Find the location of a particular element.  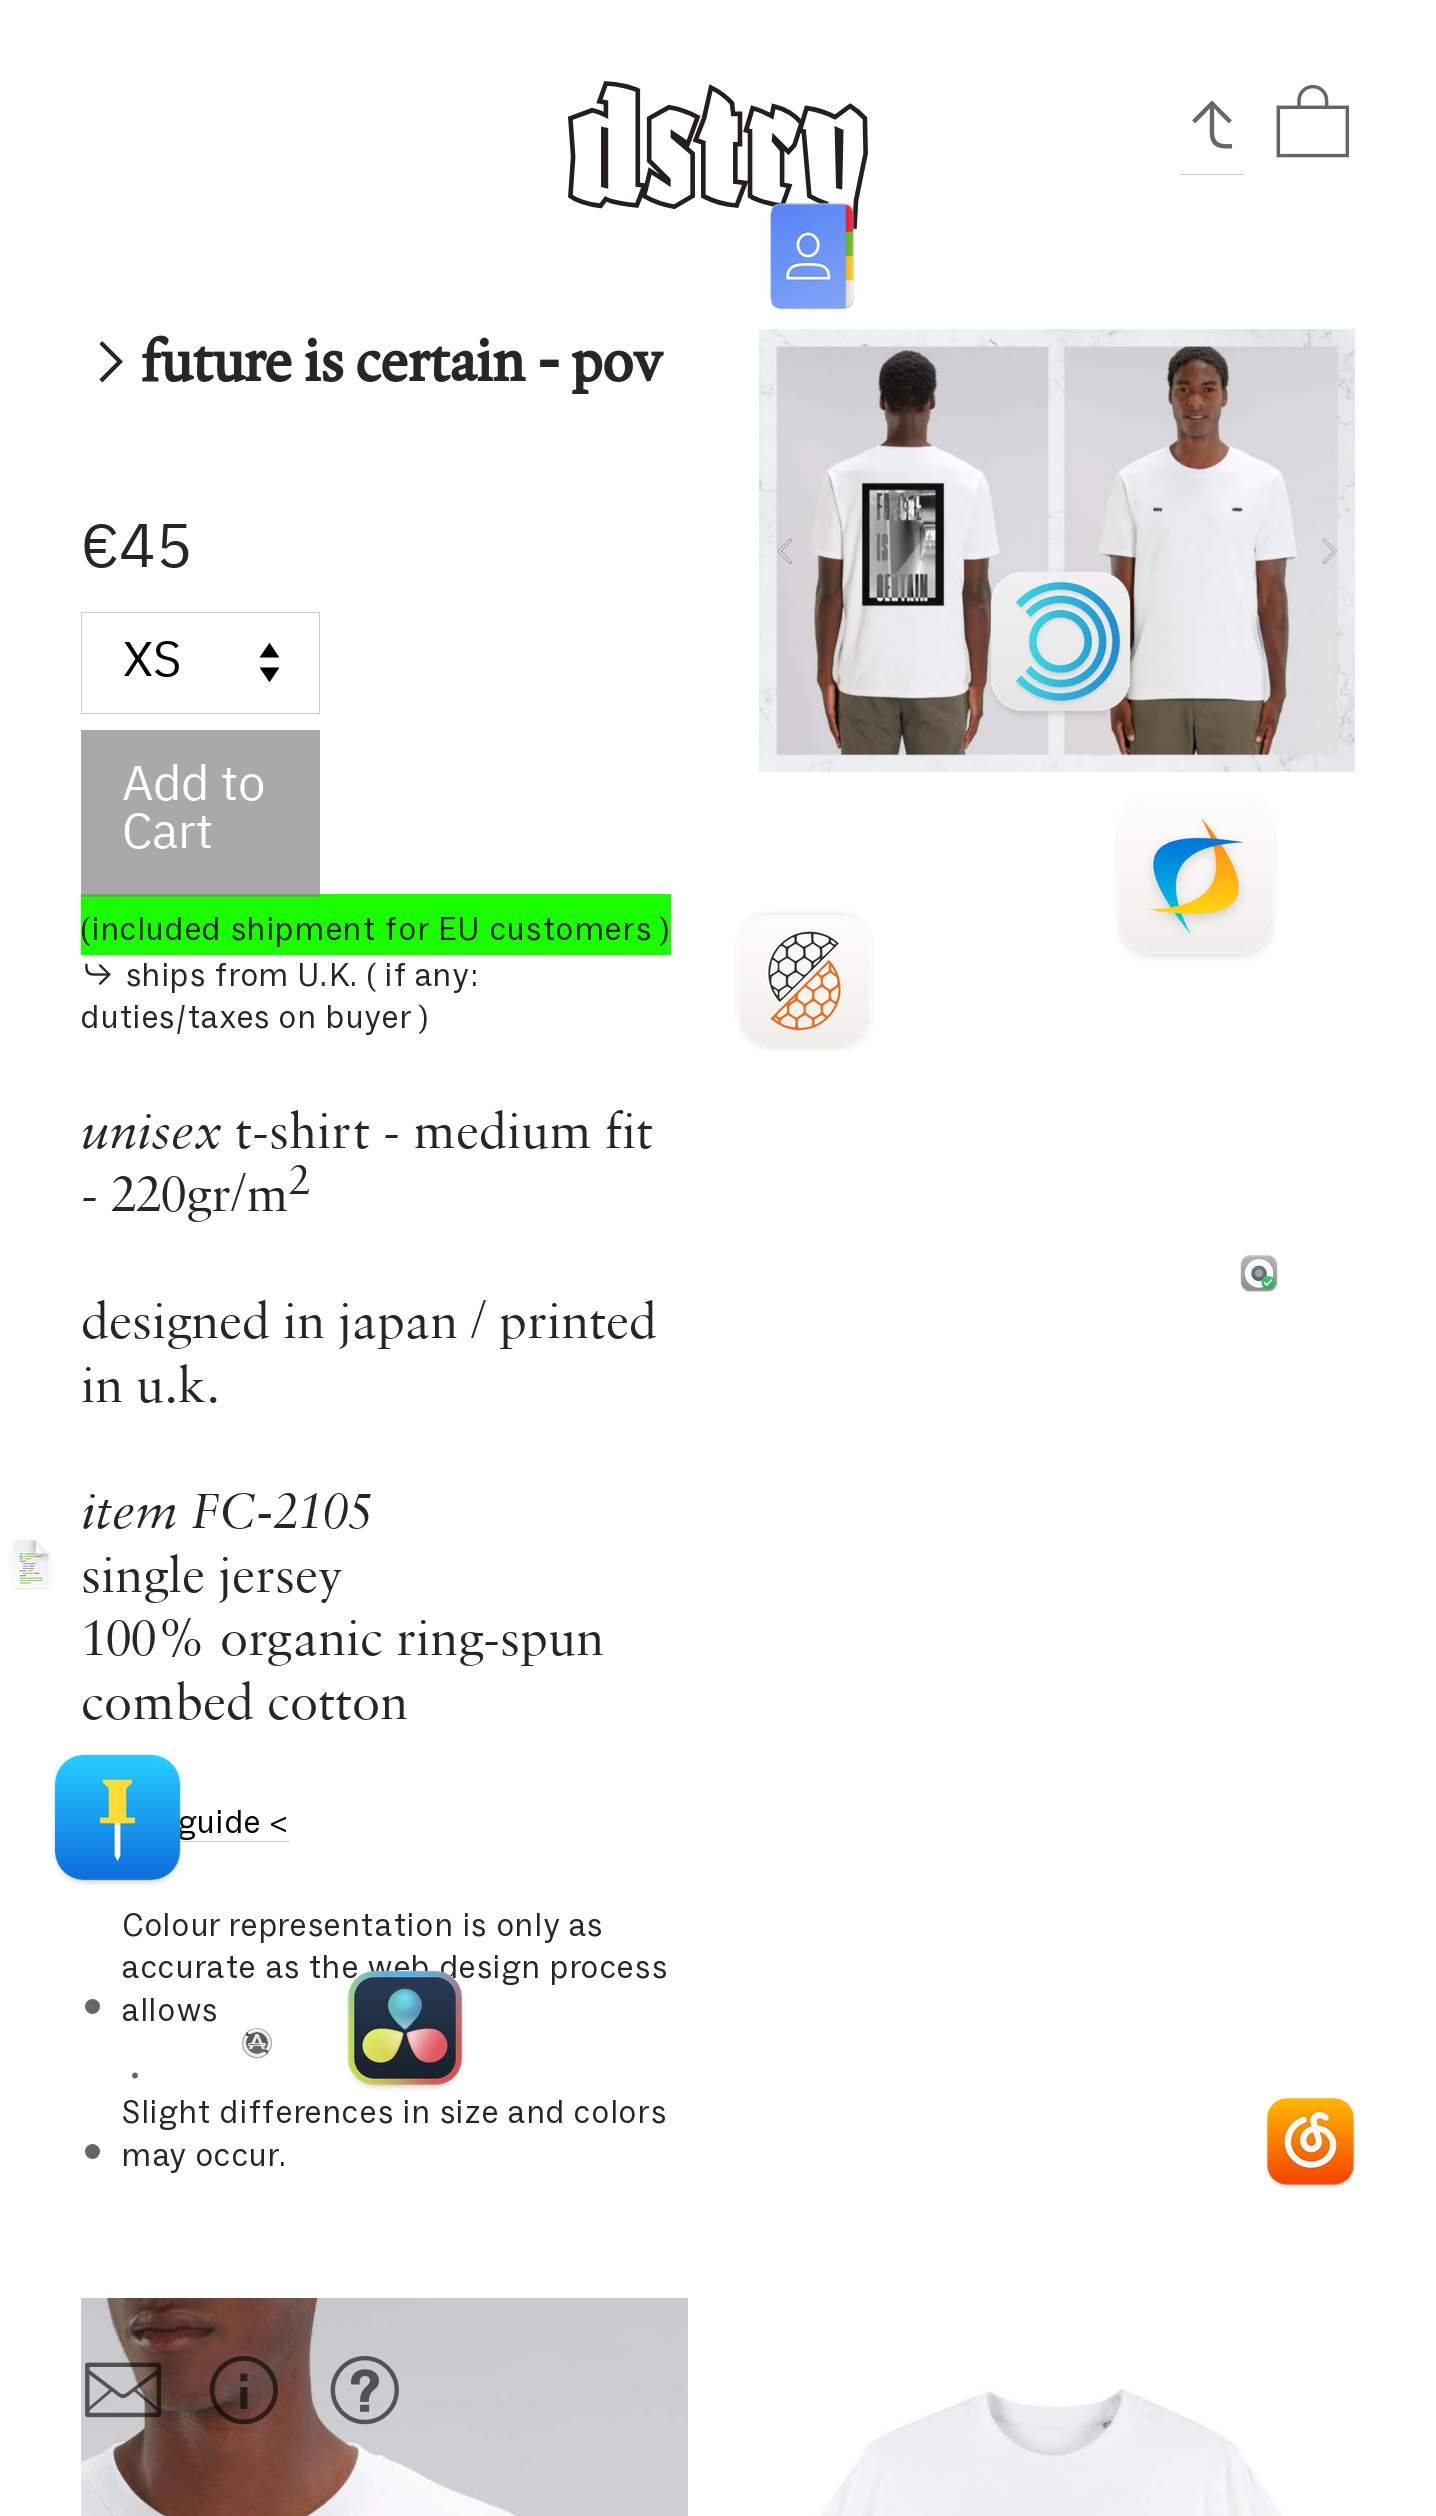

optical drive verified and working correctly is located at coordinates (1259, 1274).